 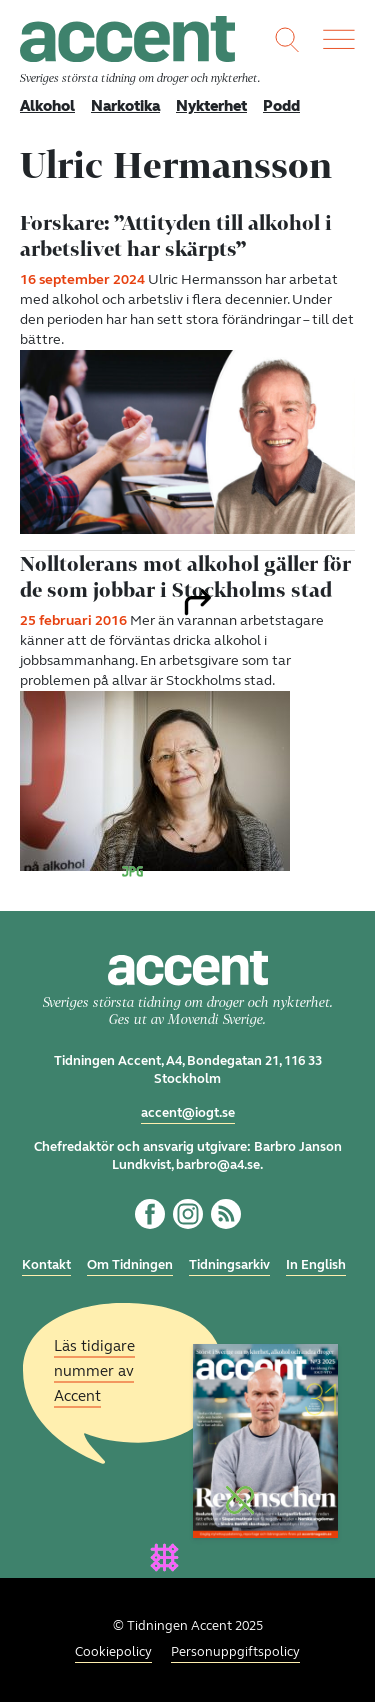 What do you see at coordinates (132, 871) in the screenshot?
I see `indicates a JPG image file type` at bounding box center [132, 871].